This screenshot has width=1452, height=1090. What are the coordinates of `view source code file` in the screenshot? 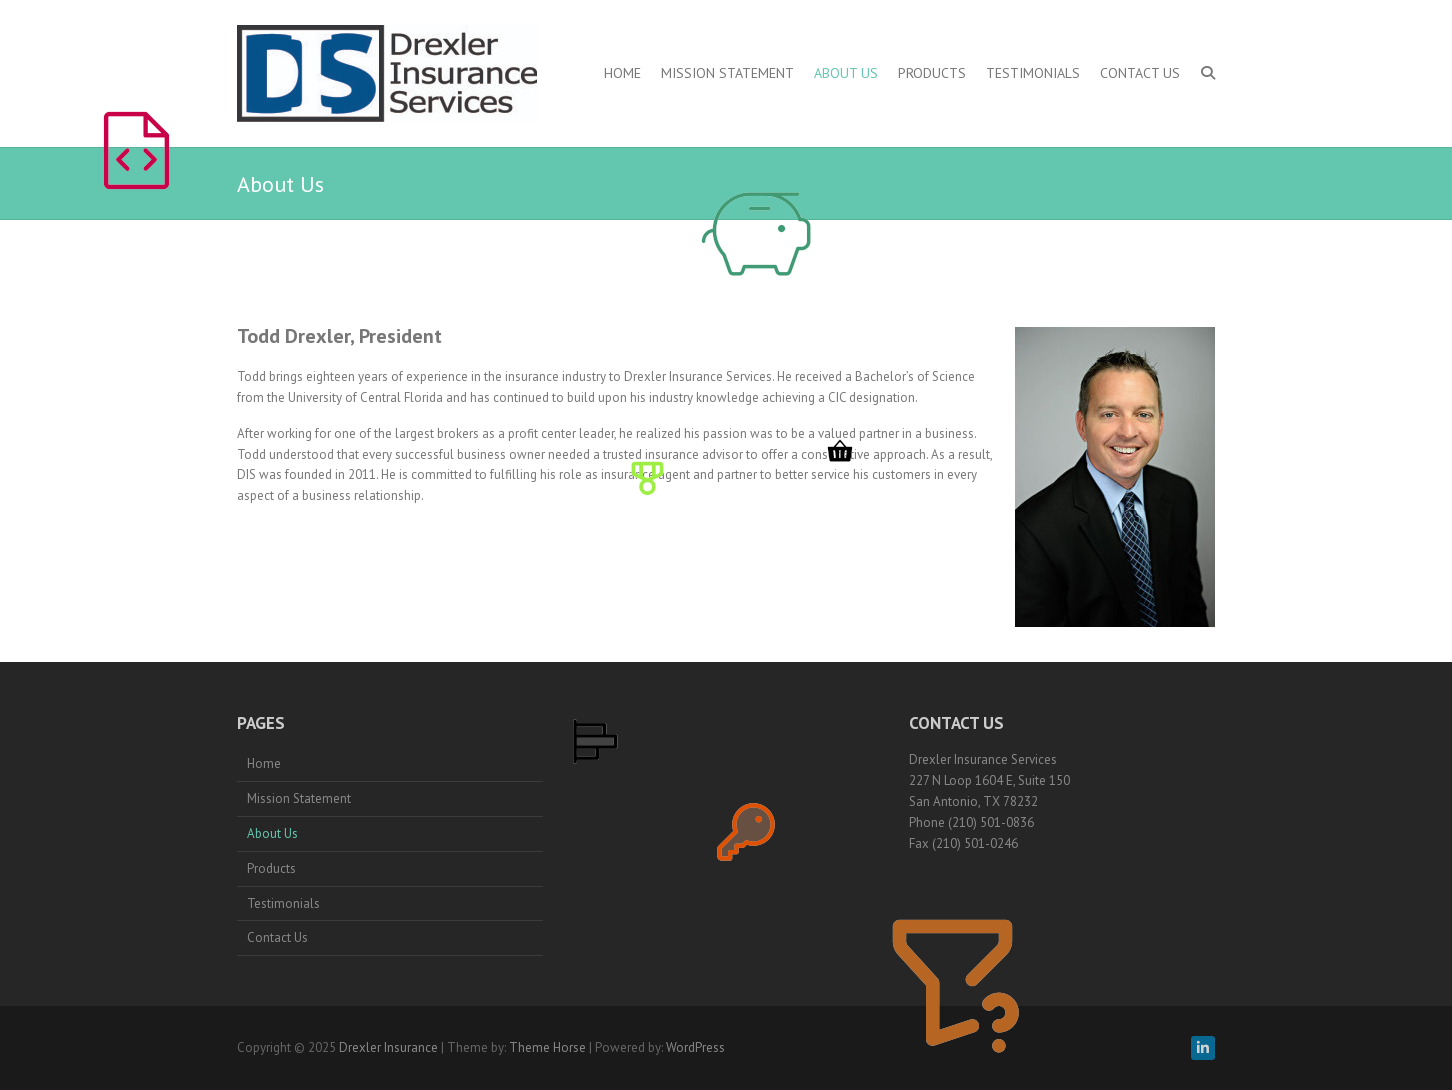 It's located at (136, 150).